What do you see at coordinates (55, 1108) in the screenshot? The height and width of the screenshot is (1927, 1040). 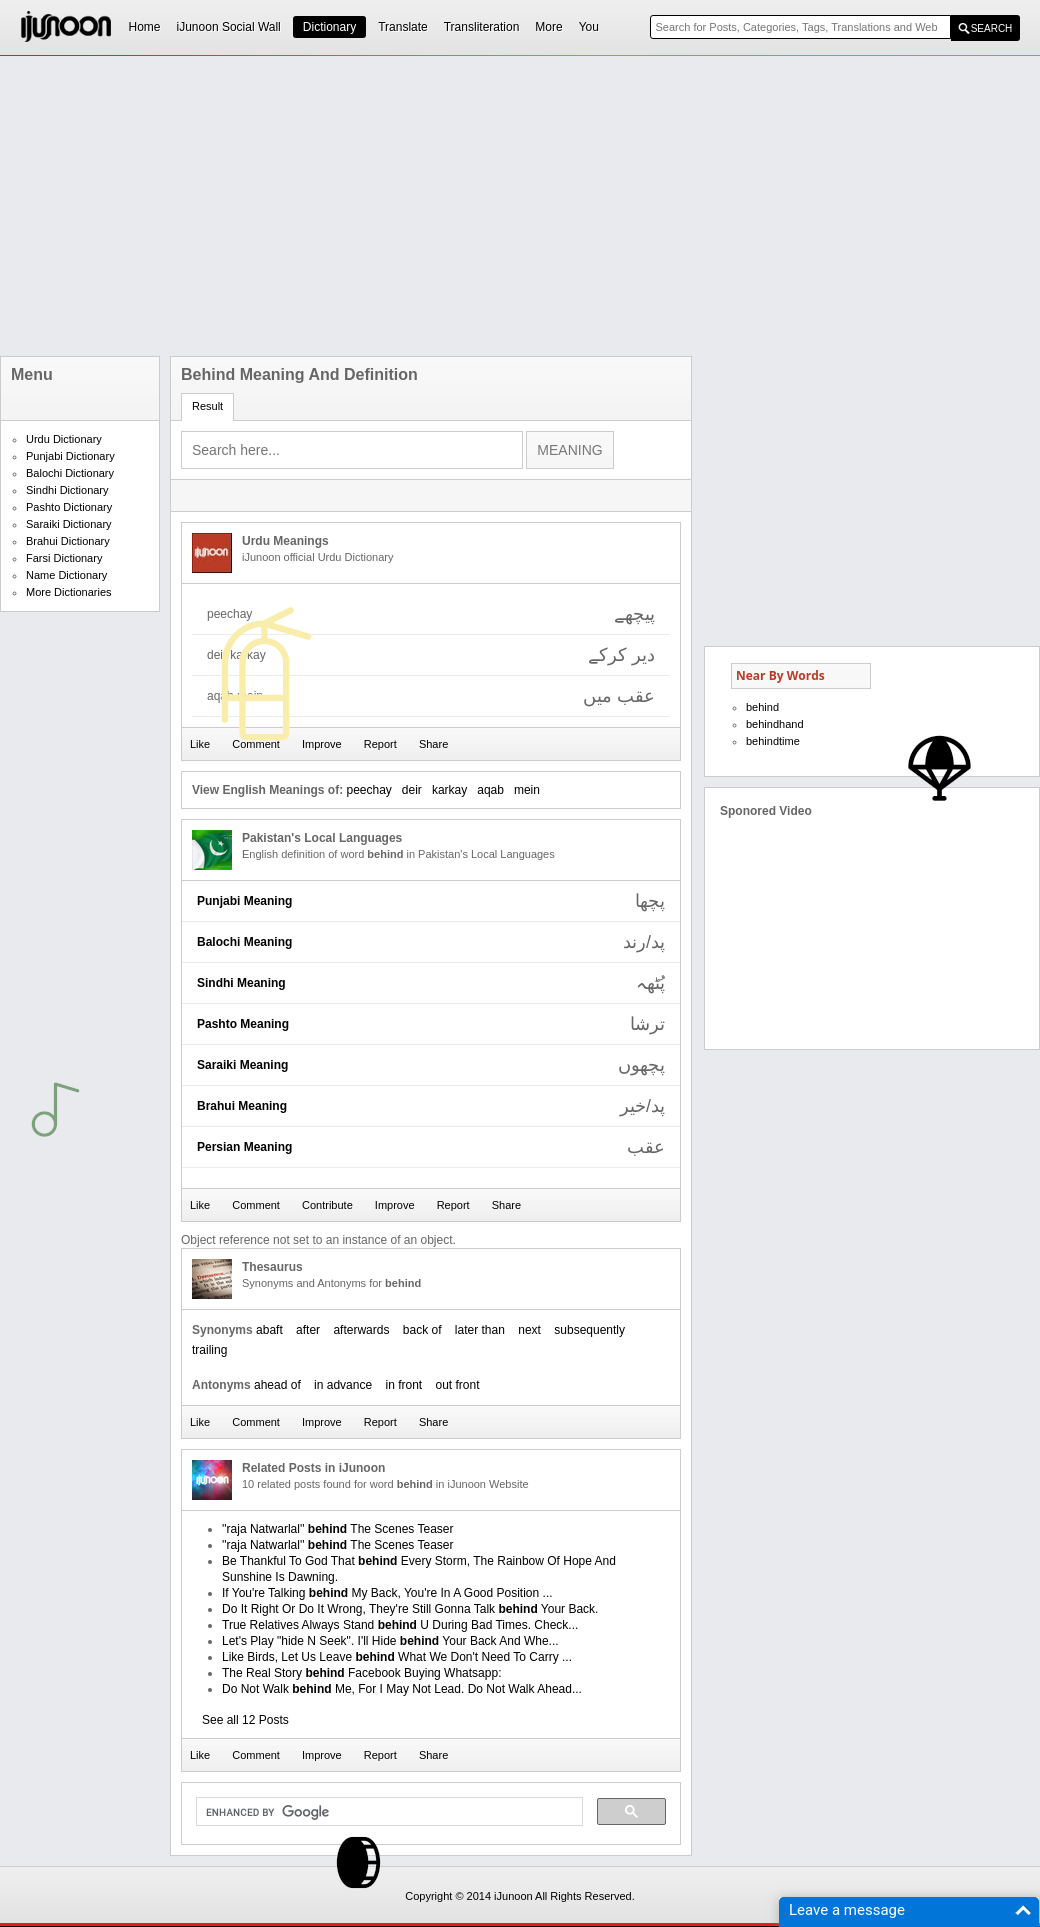 I see `play or access music` at bounding box center [55, 1108].